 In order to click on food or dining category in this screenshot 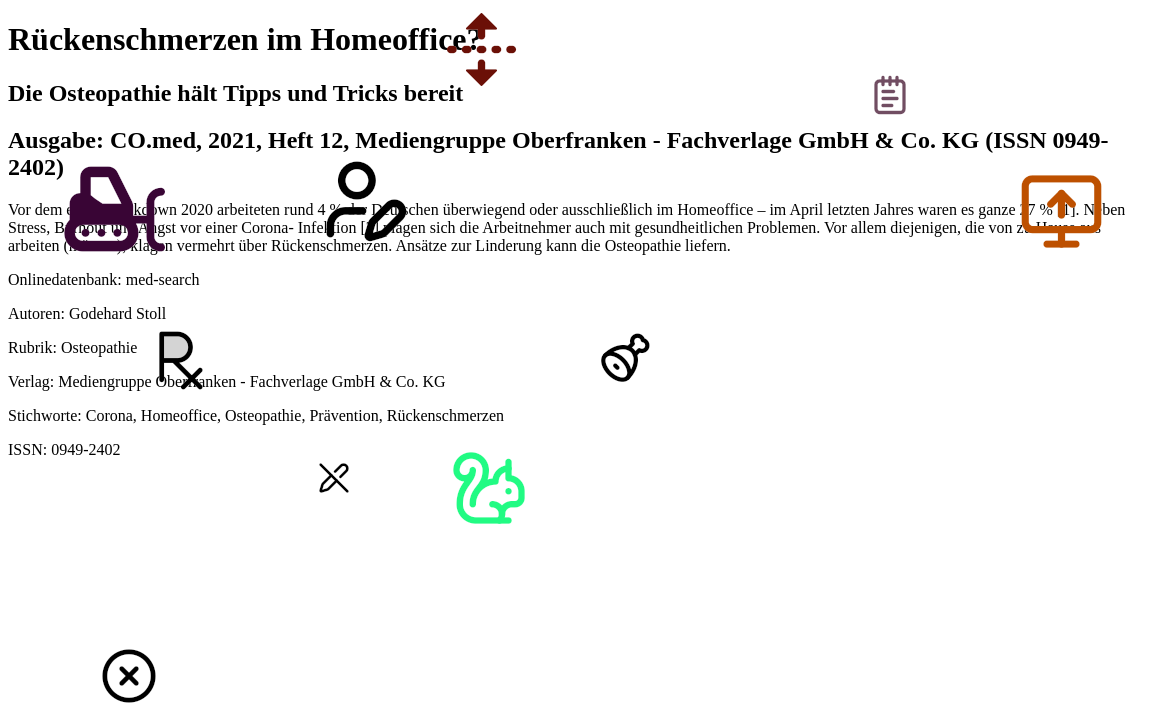, I will do `click(625, 358)`.